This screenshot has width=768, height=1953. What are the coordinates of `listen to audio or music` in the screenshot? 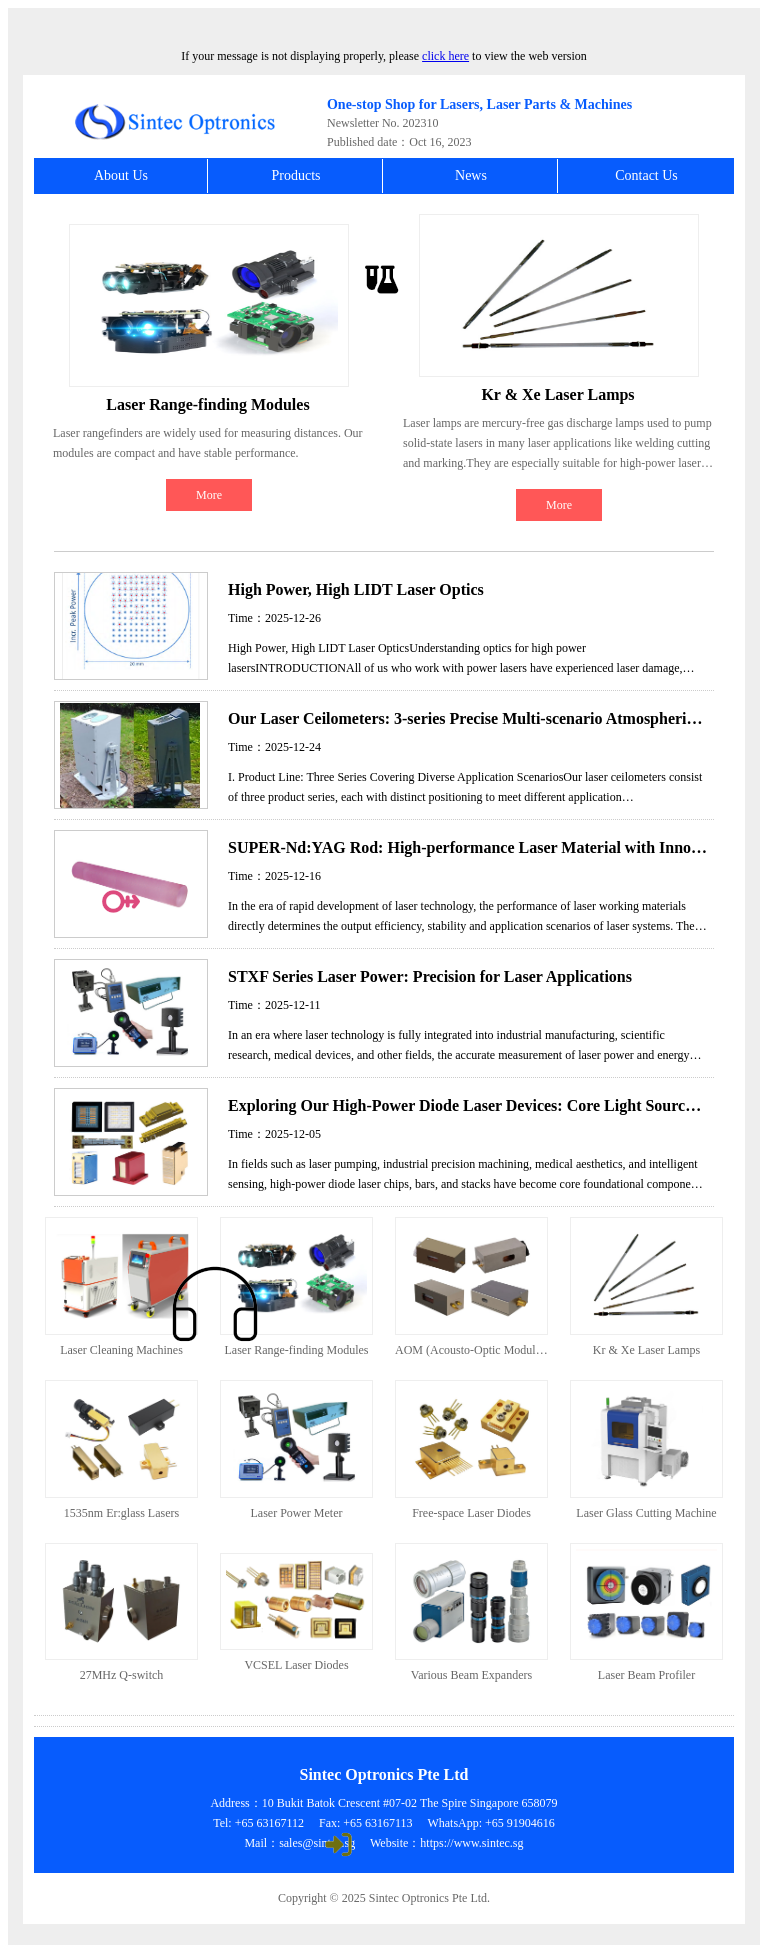 It's located at (215, 1309).